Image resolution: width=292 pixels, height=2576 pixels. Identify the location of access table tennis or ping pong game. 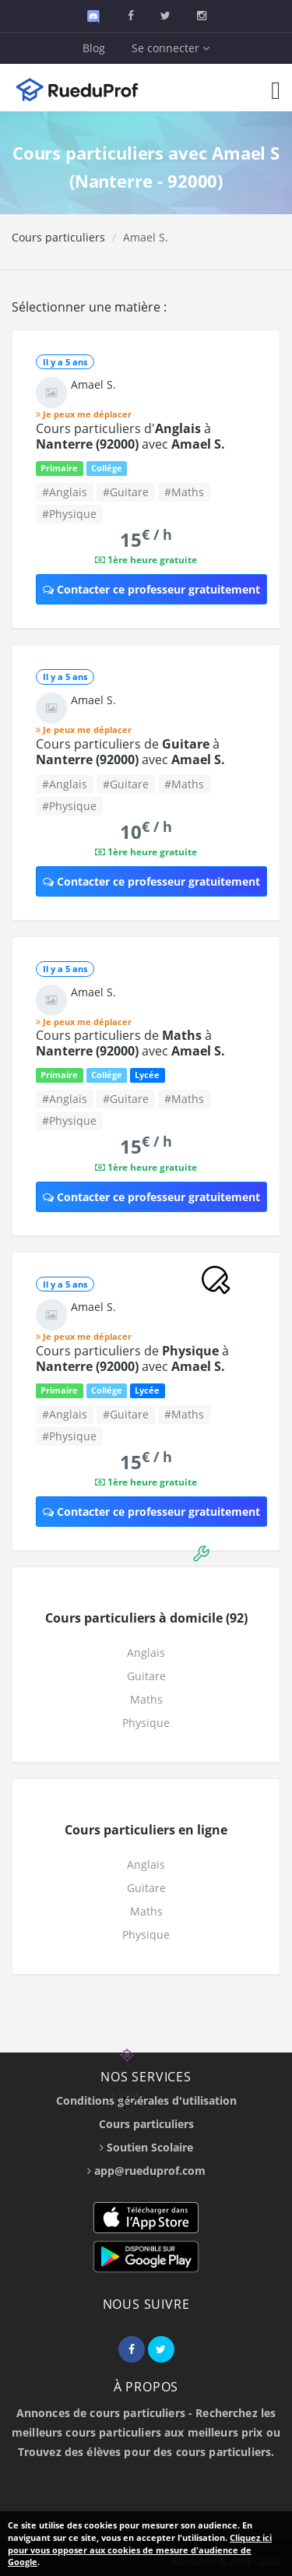
(215, 1279).